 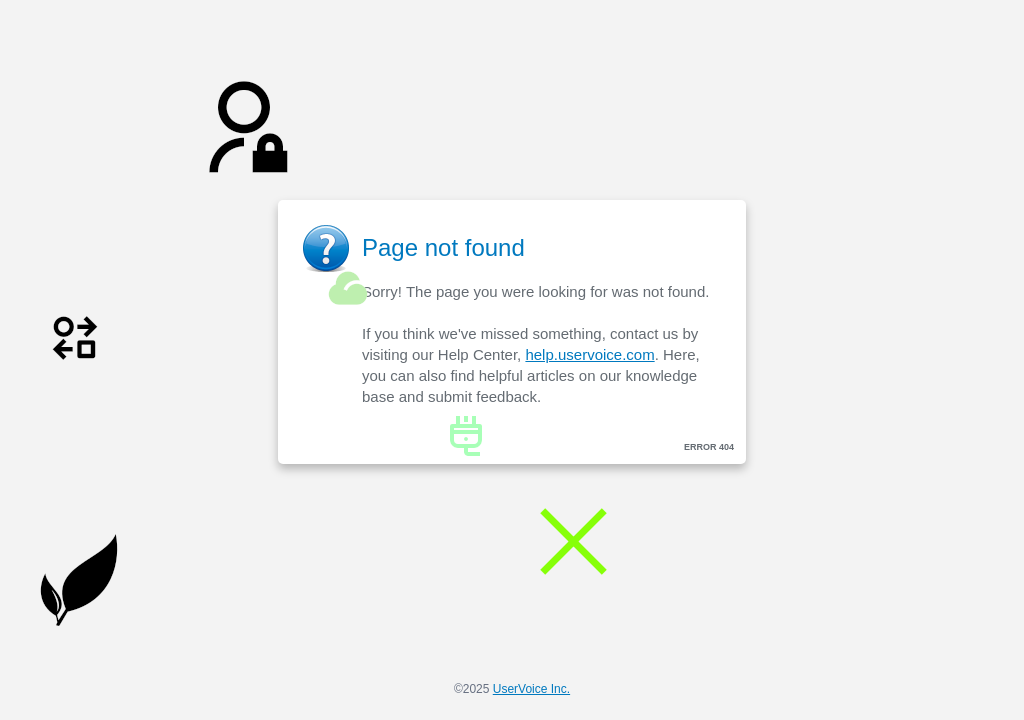 What do you see at coordinates (466, 436) in the screenshot?
I see `connect to power or charging` at bounding box center [466, 436].